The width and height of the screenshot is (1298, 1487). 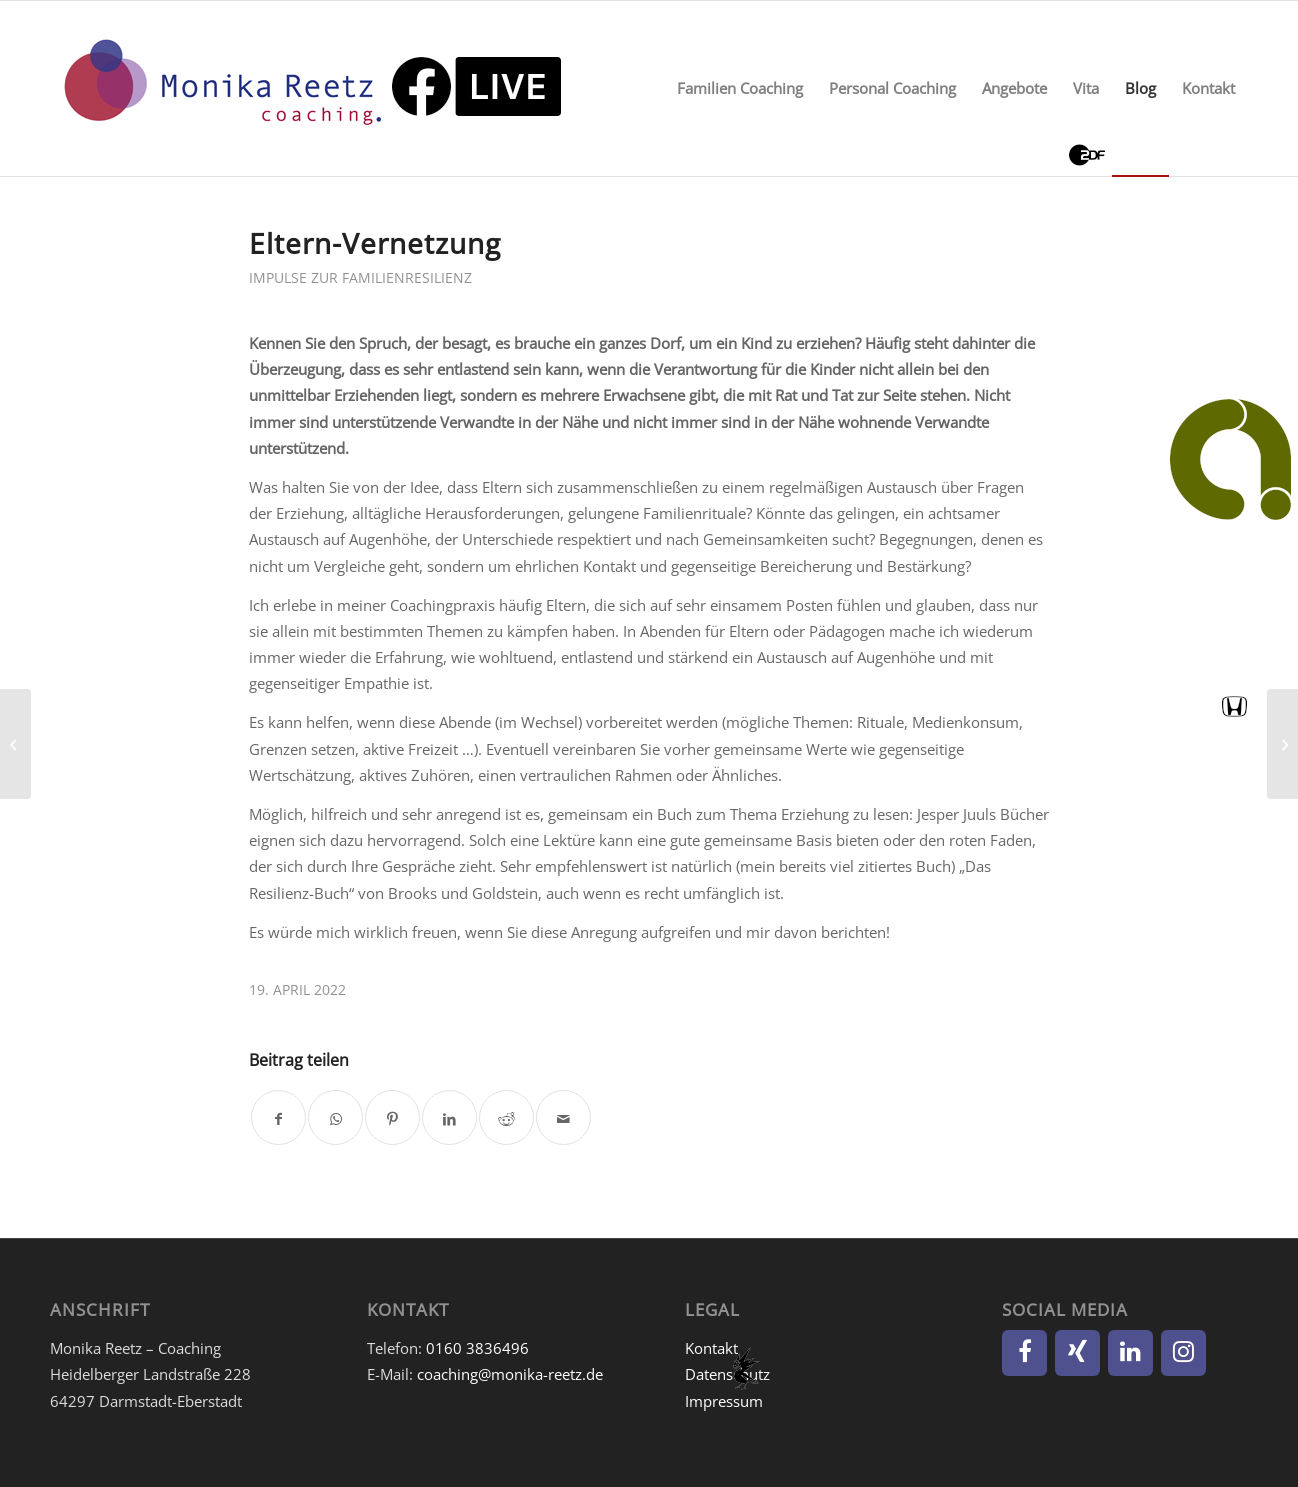 What do you see at coordinates (476, 86) in the screenshot?
I see `start a facebook live broadcast` at bounding box center [476, 86].